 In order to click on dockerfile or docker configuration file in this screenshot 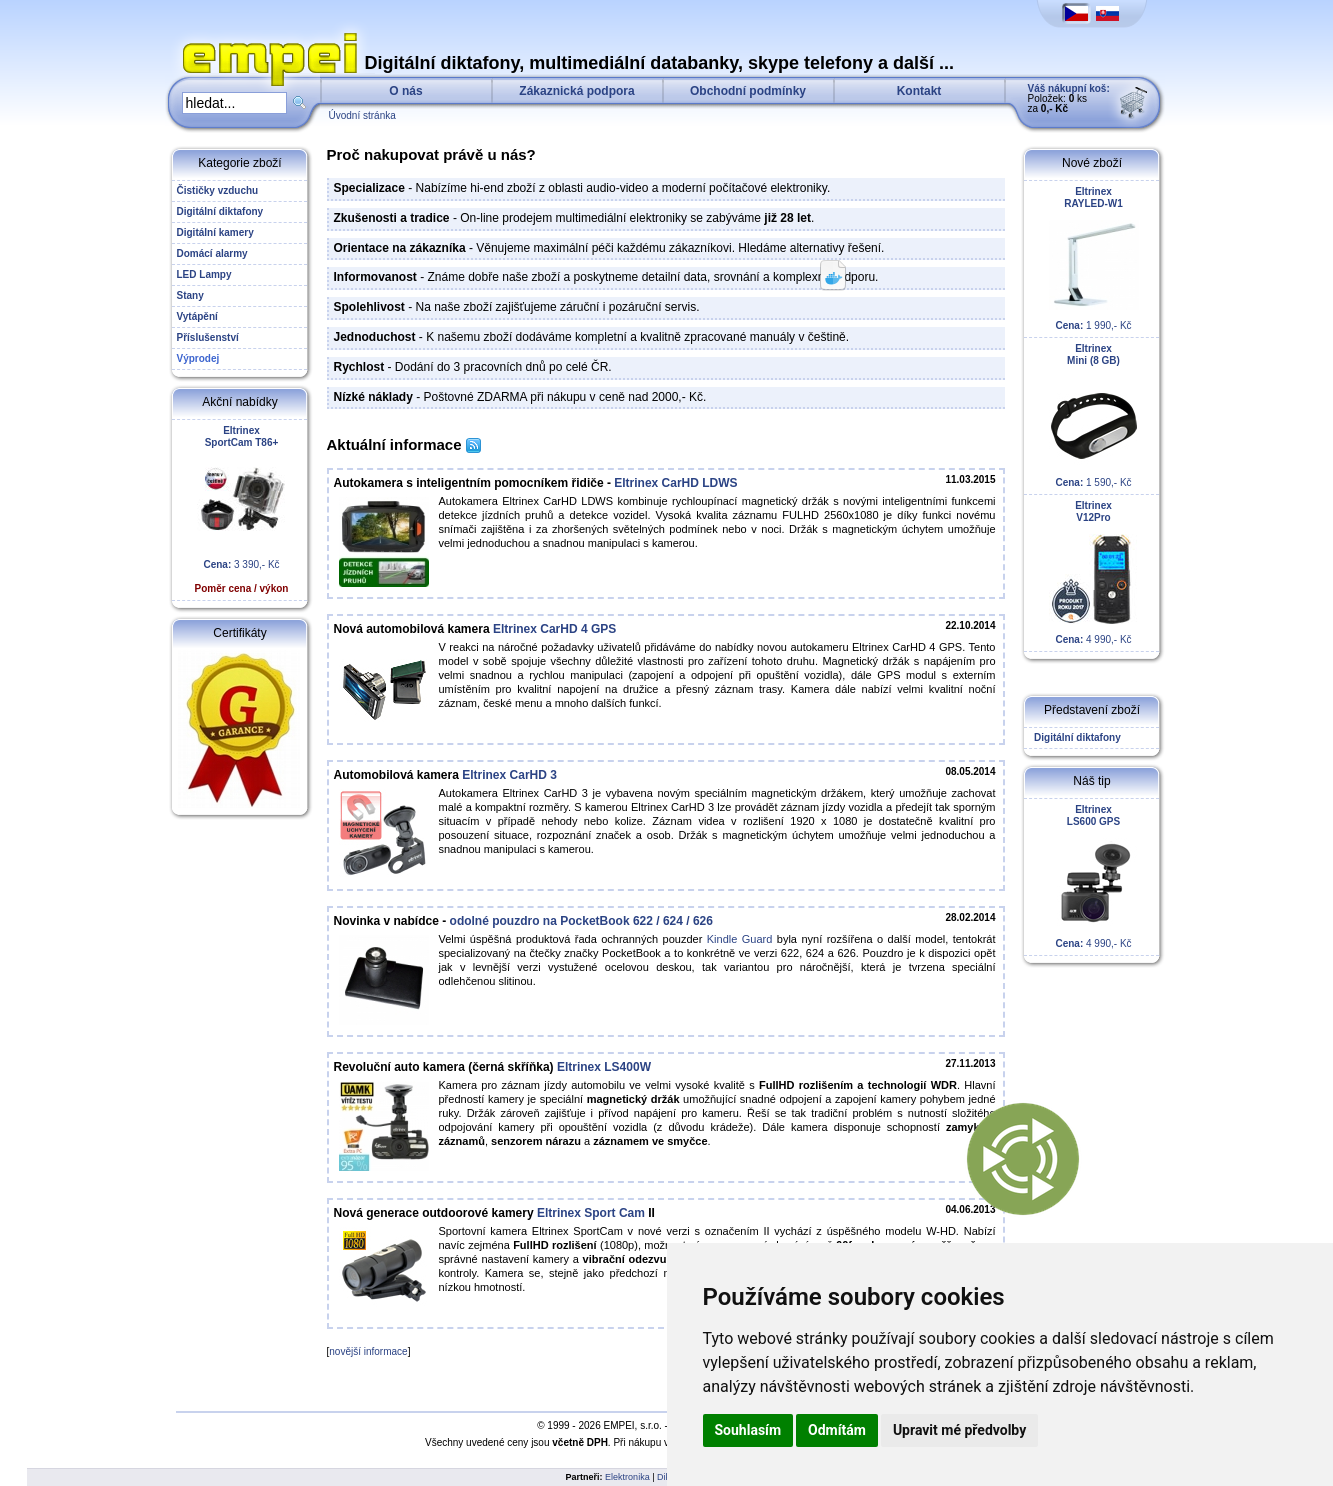, I will do `click(833, 275)`.